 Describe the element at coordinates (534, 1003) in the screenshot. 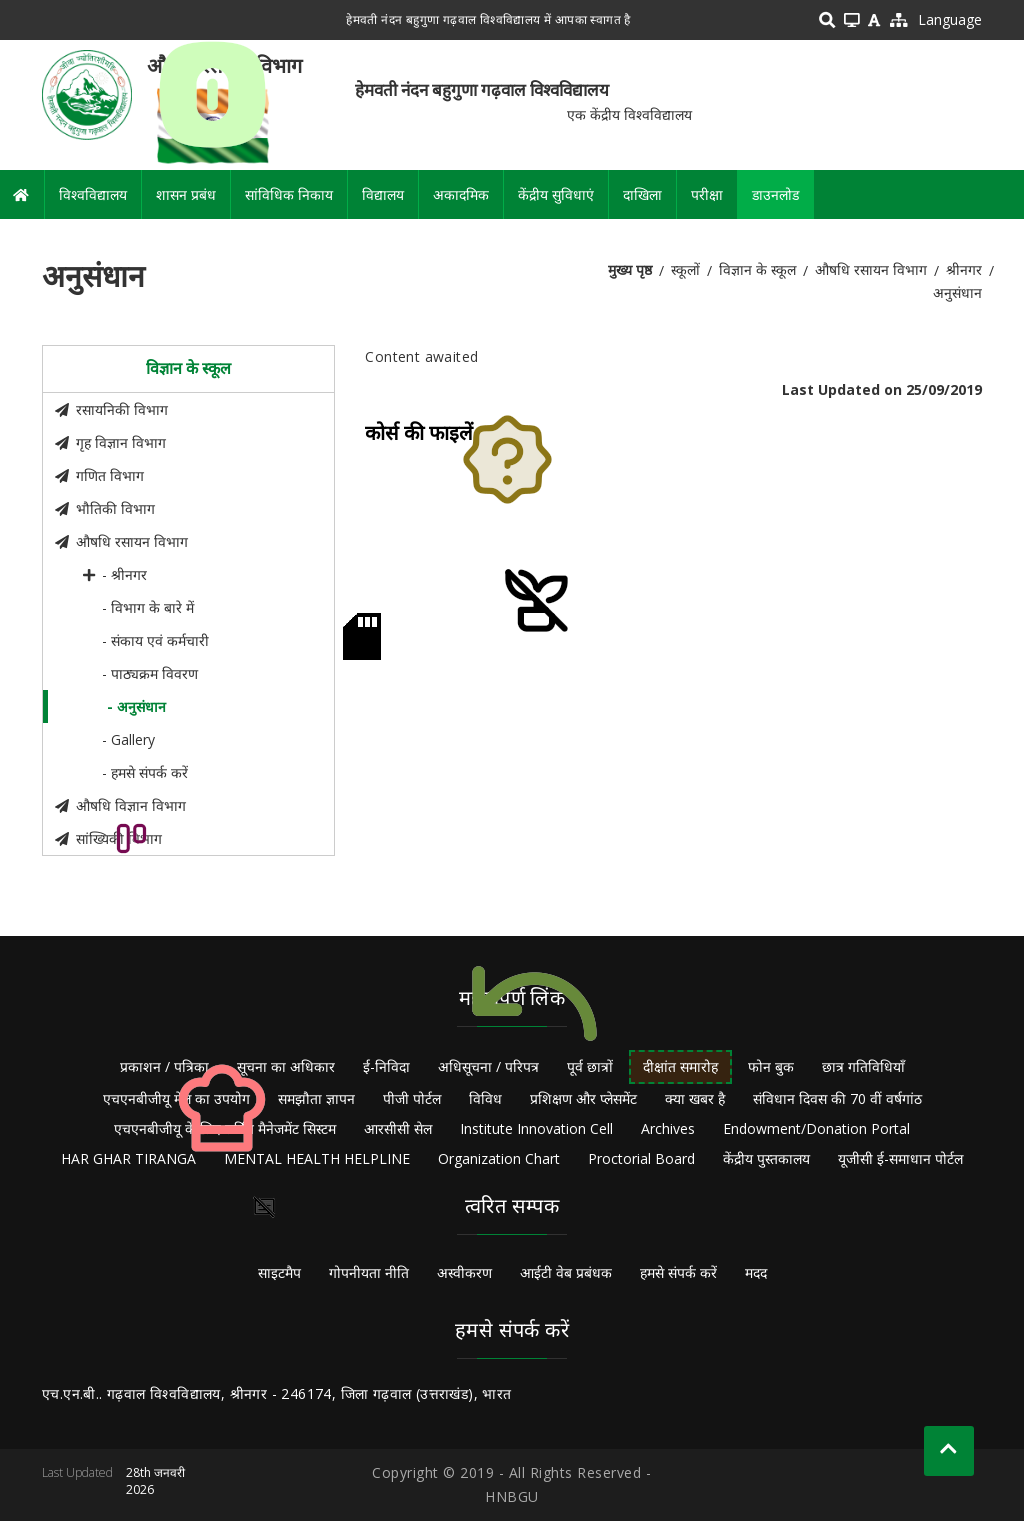

I see `undo the last action` at that location.